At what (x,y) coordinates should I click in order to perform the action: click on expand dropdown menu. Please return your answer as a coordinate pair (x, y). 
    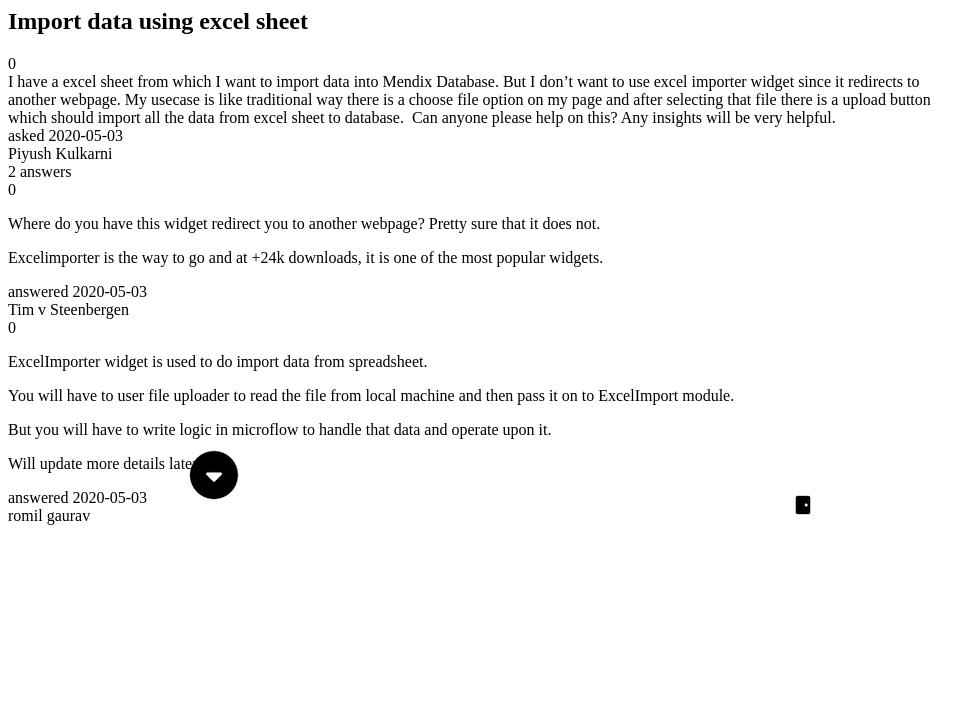
    Looking at the image, I should click on (214, 475).